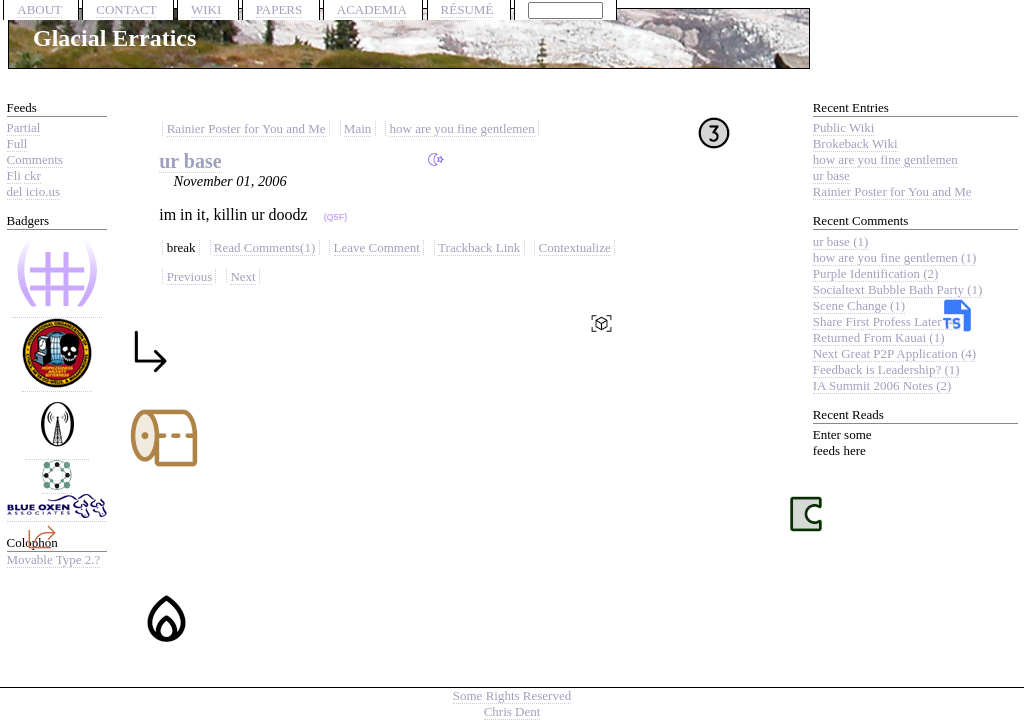 Image resolution: width=1024 pixels, height=720 pixels. I want to click on bathroom or restroom location indicator, so click(164, 438).